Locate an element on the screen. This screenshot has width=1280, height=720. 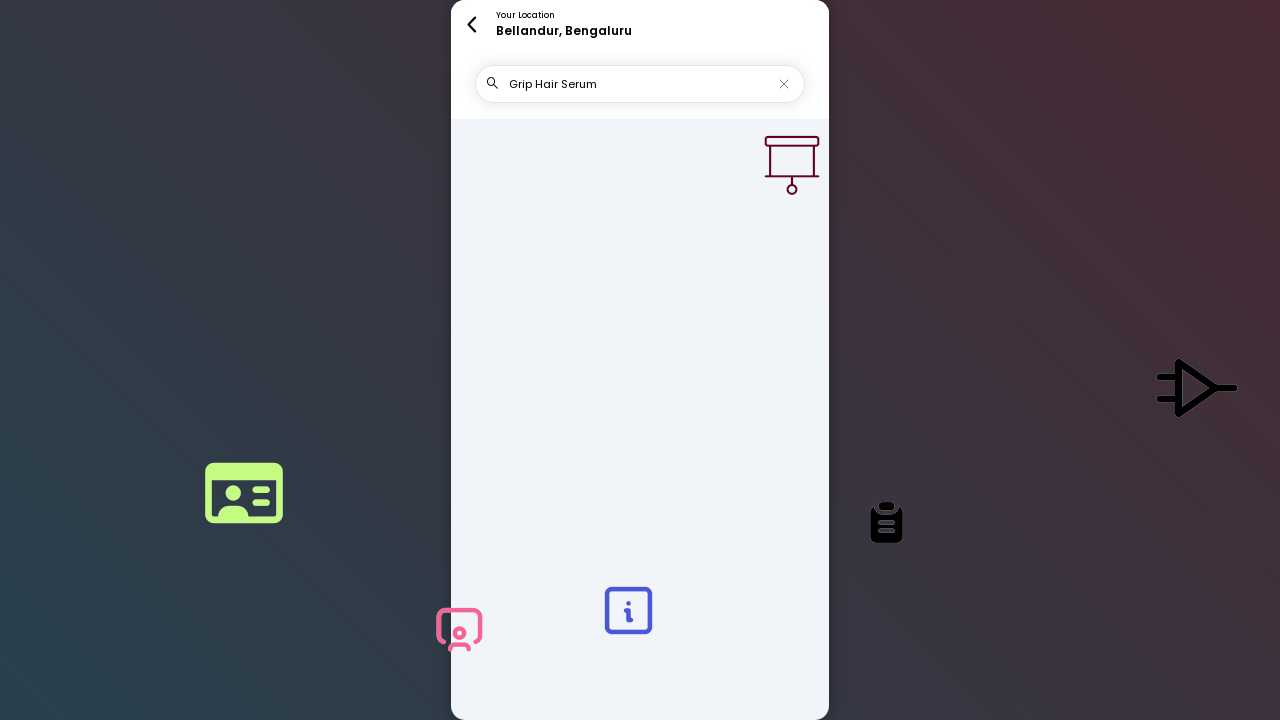
view more information or details is located at coordinates (628, 610).